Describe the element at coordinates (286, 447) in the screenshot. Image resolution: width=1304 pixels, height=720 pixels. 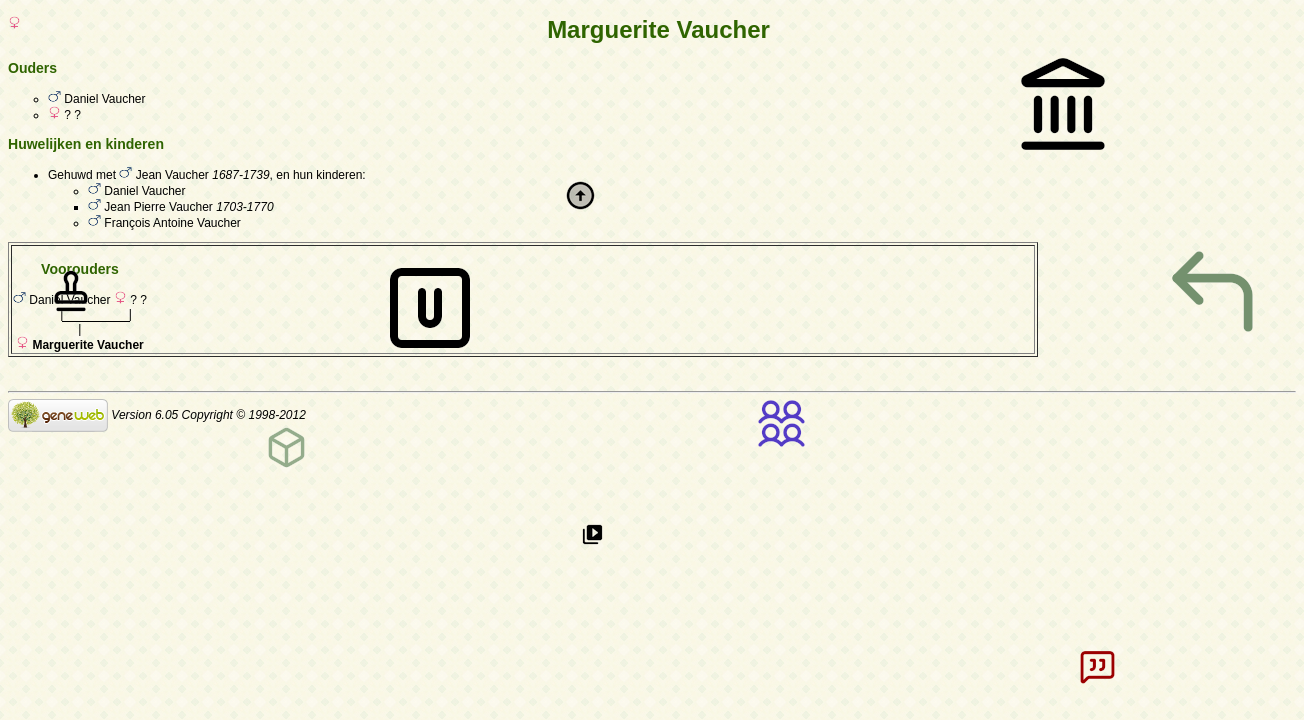
I see `view package or shipment details` at that location.